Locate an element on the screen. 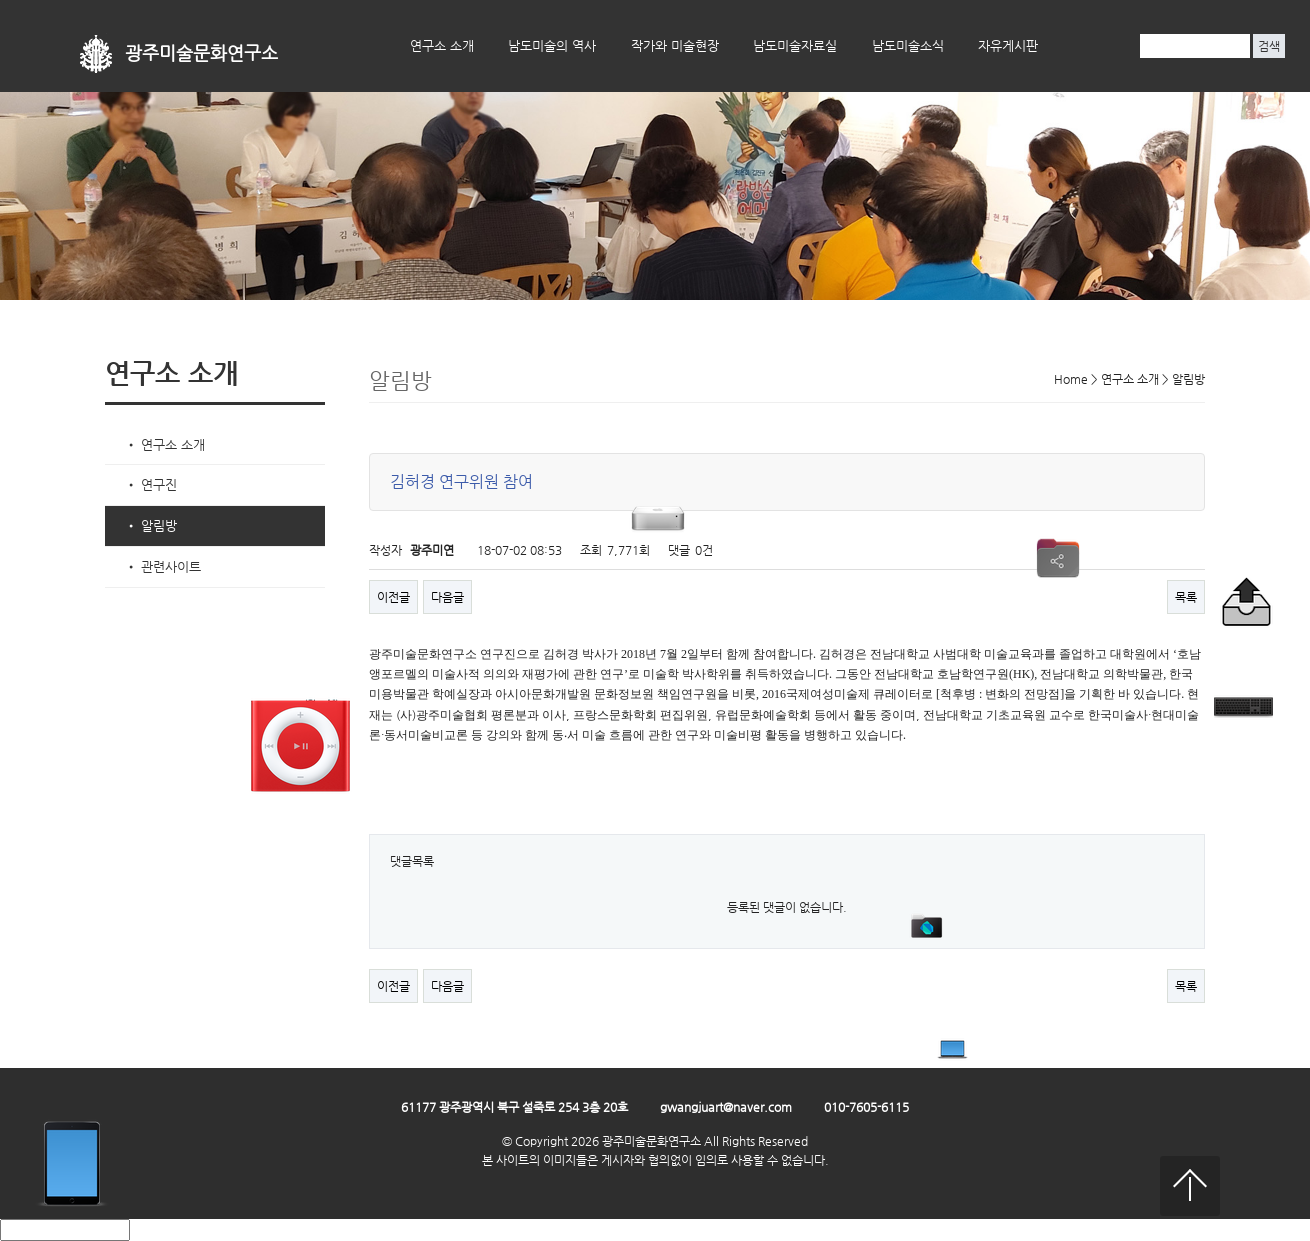 The image size is (1310, 1241). open dart project folder is located at coordinates (926, 926).